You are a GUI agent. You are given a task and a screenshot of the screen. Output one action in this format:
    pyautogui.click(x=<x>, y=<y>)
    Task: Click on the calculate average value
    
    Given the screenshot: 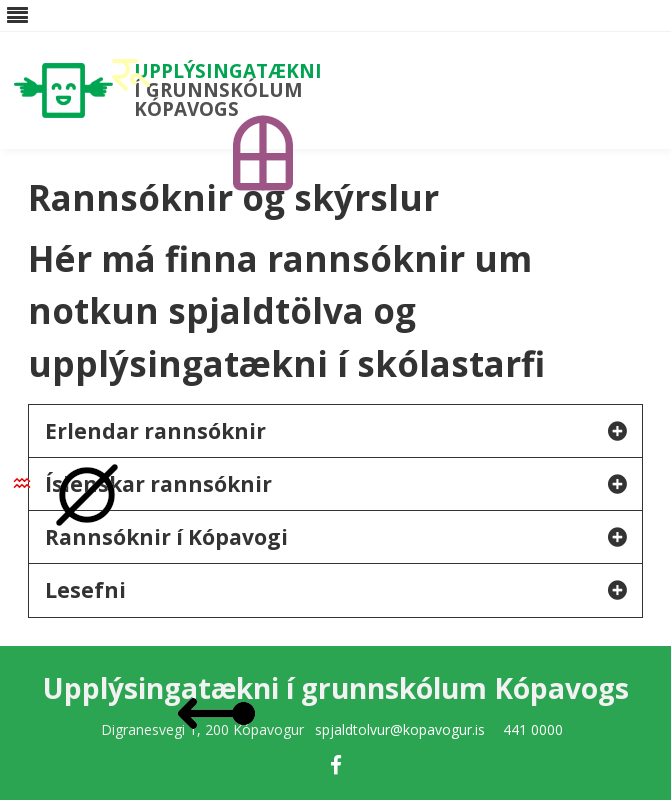 What is the action you would take?
    pyautogui.click(x=87, y=495)
    